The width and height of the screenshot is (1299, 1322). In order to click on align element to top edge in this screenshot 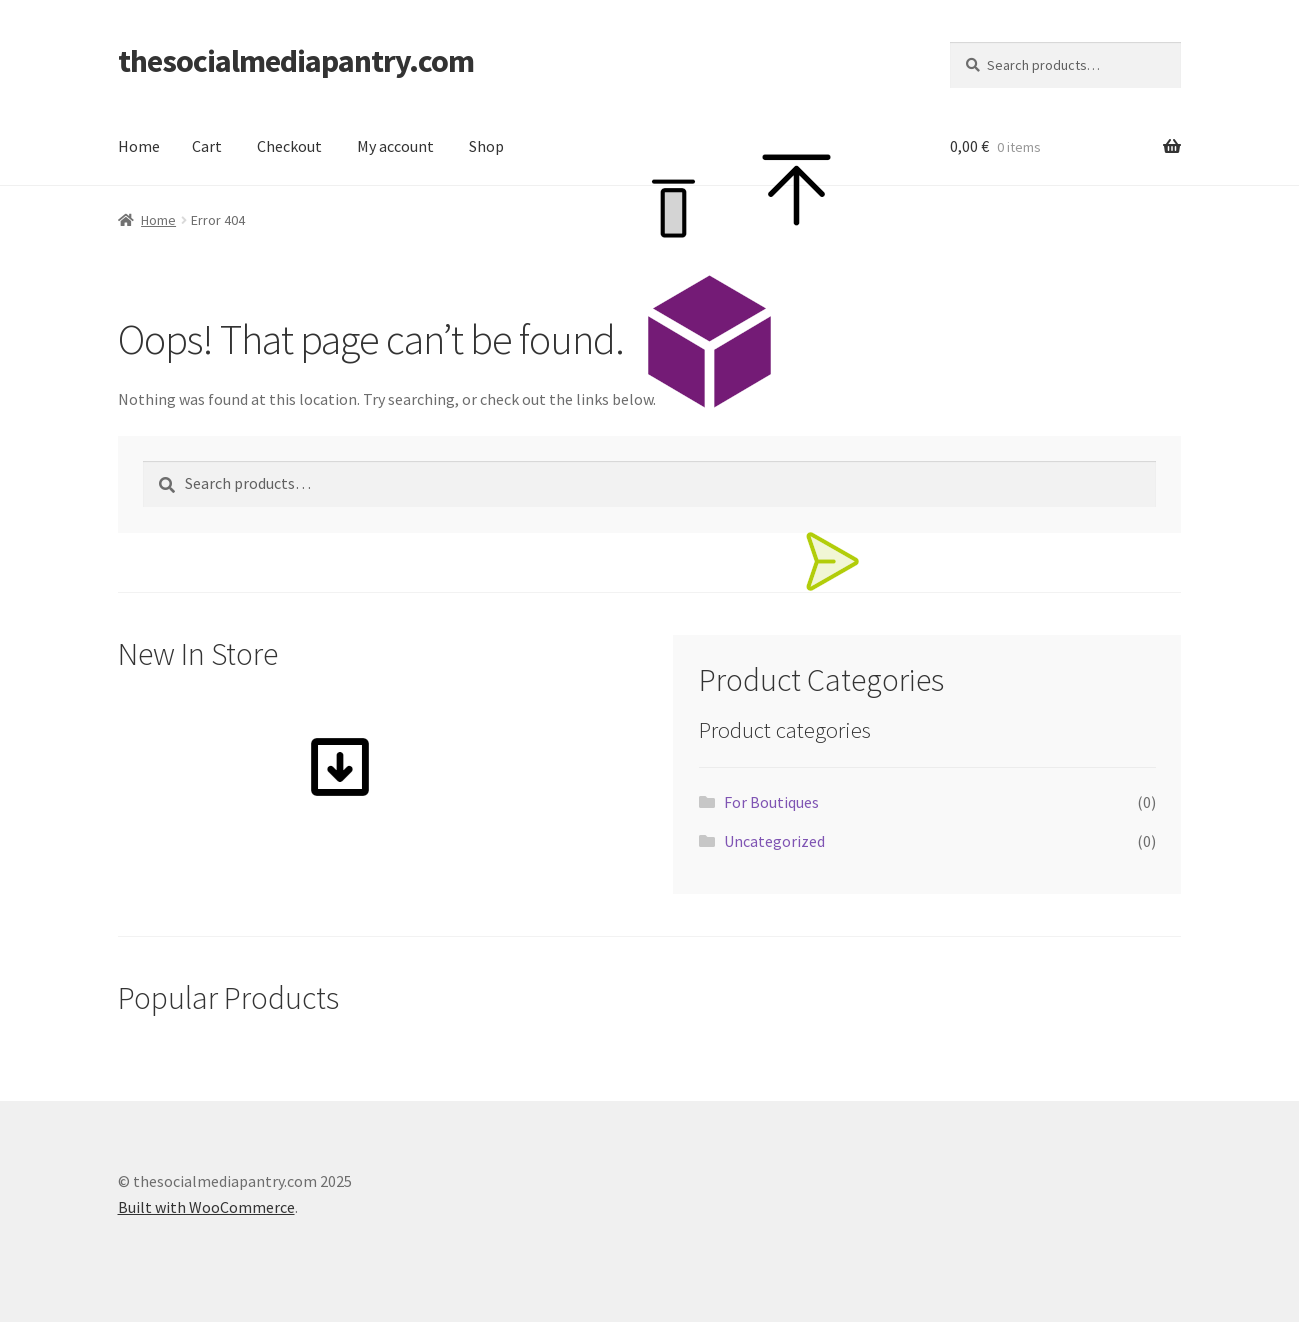, I will do `click(673, 207)`.